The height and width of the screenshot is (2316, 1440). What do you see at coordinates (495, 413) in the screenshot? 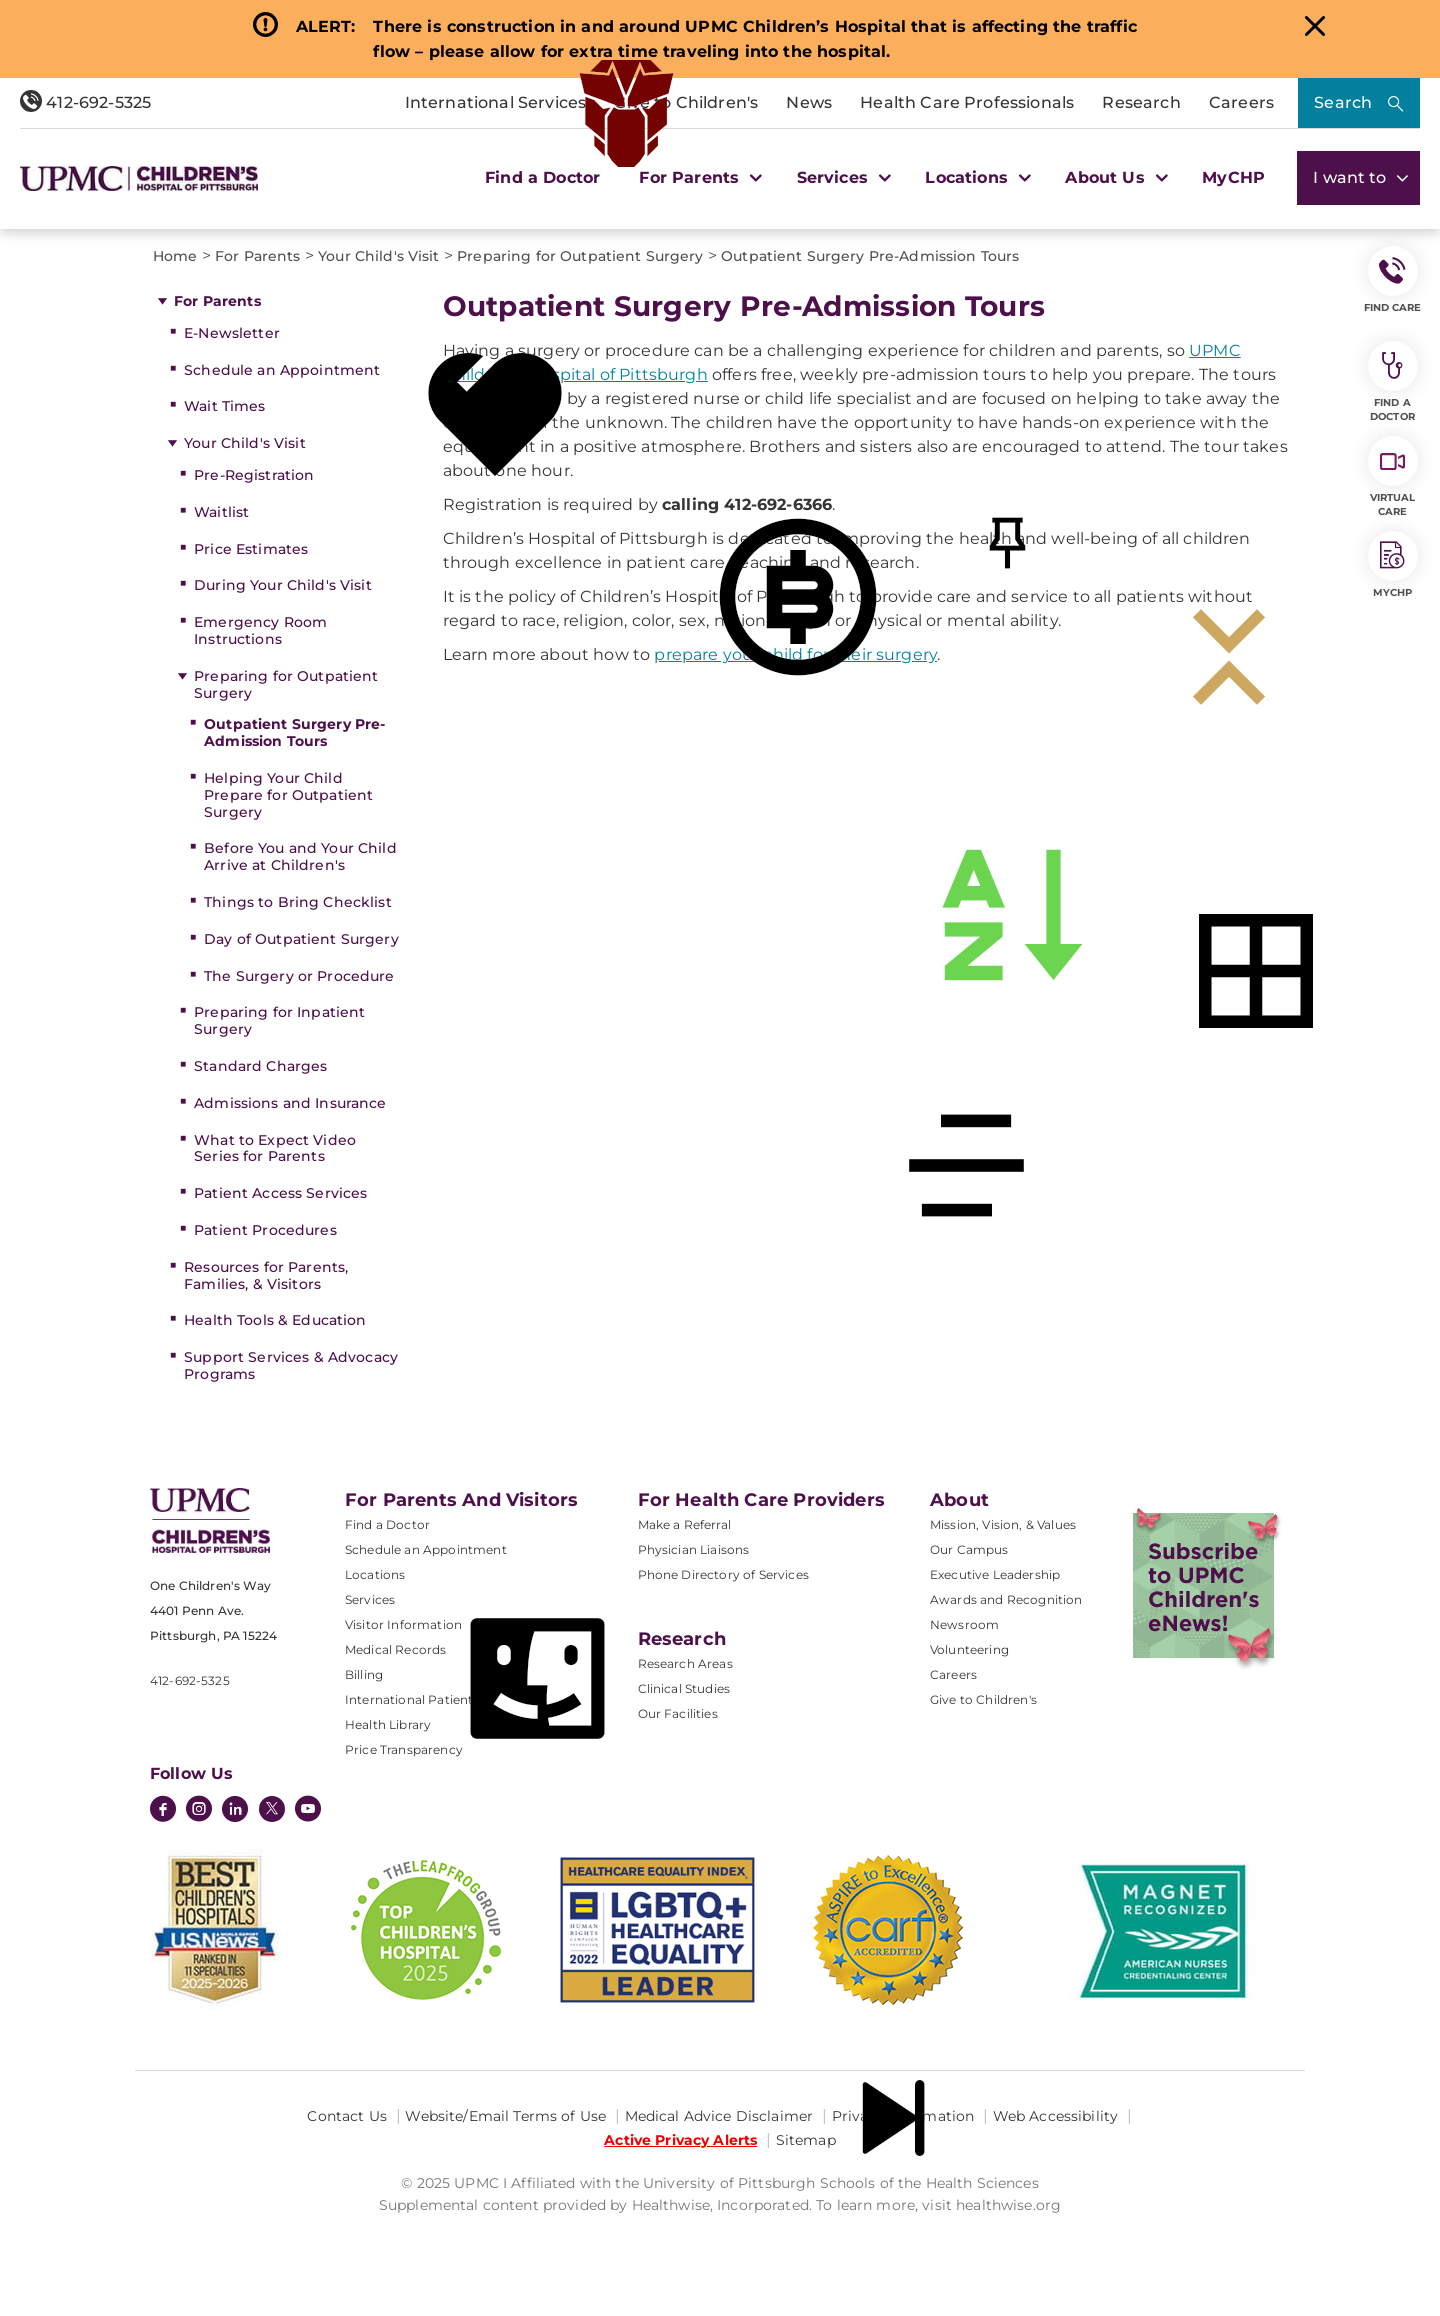
I see `add to favorites` at bounding box center [495, 413].